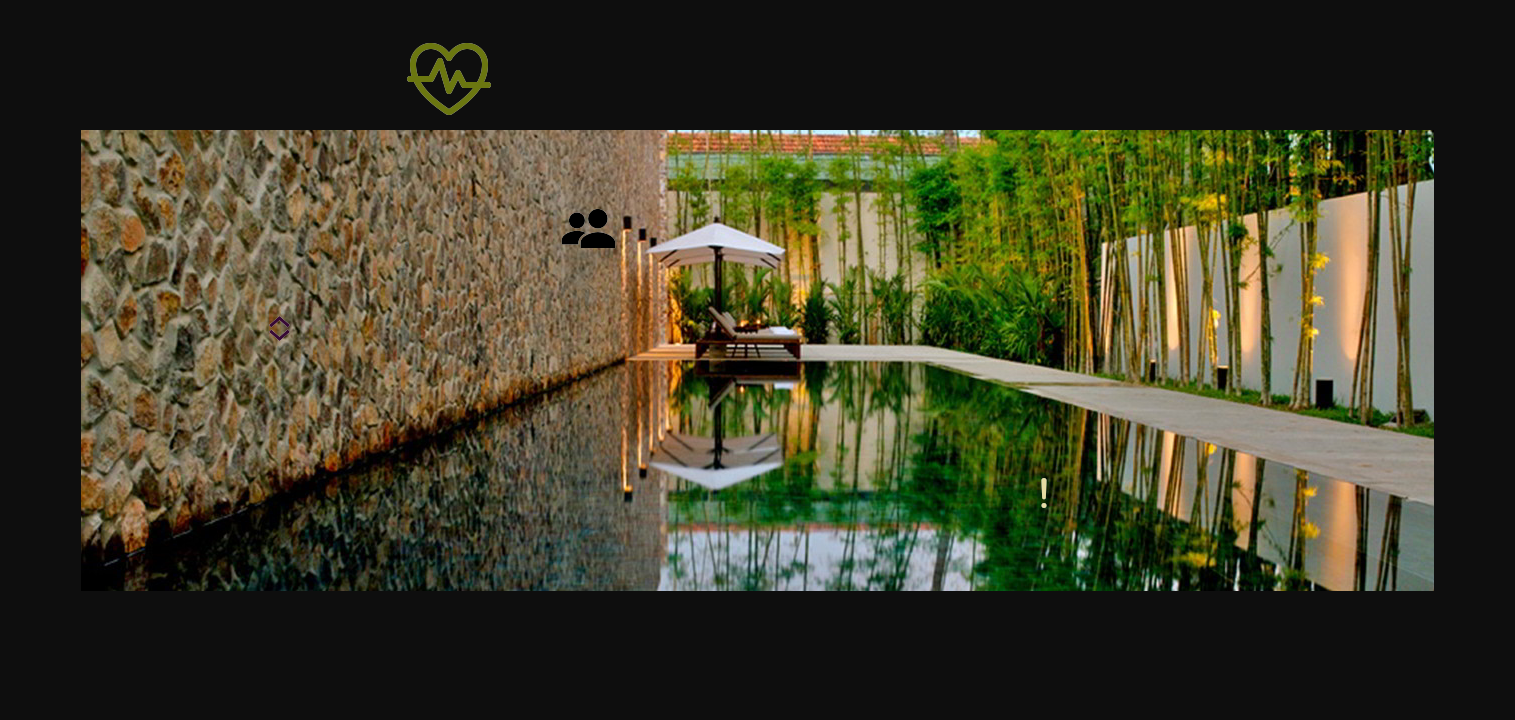 The width and height of the screenshot is (1515, 720). I want to click on access fitness tracking features, so click(449, 79).